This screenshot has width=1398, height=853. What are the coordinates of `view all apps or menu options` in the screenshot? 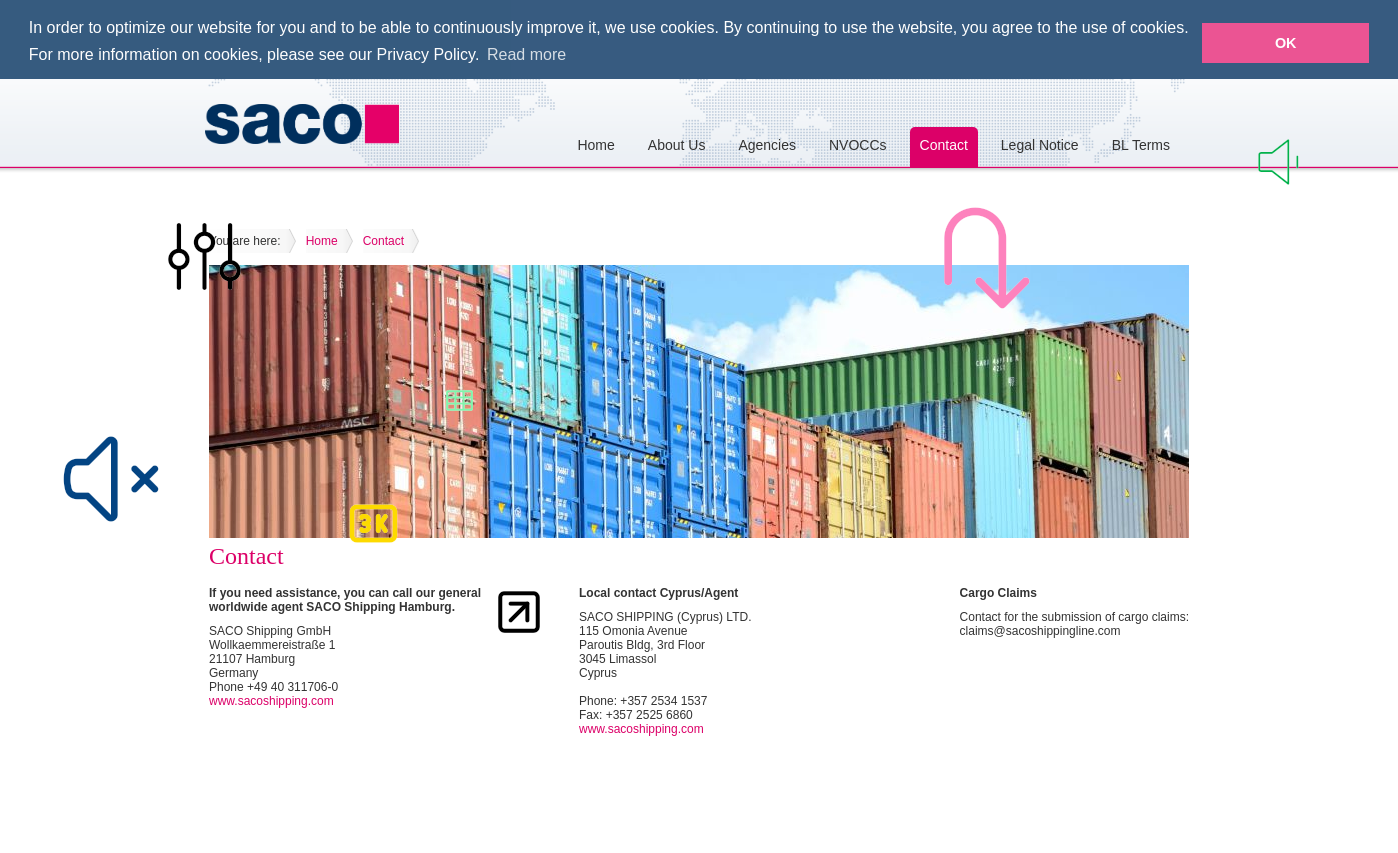 It's located at (459, 400).